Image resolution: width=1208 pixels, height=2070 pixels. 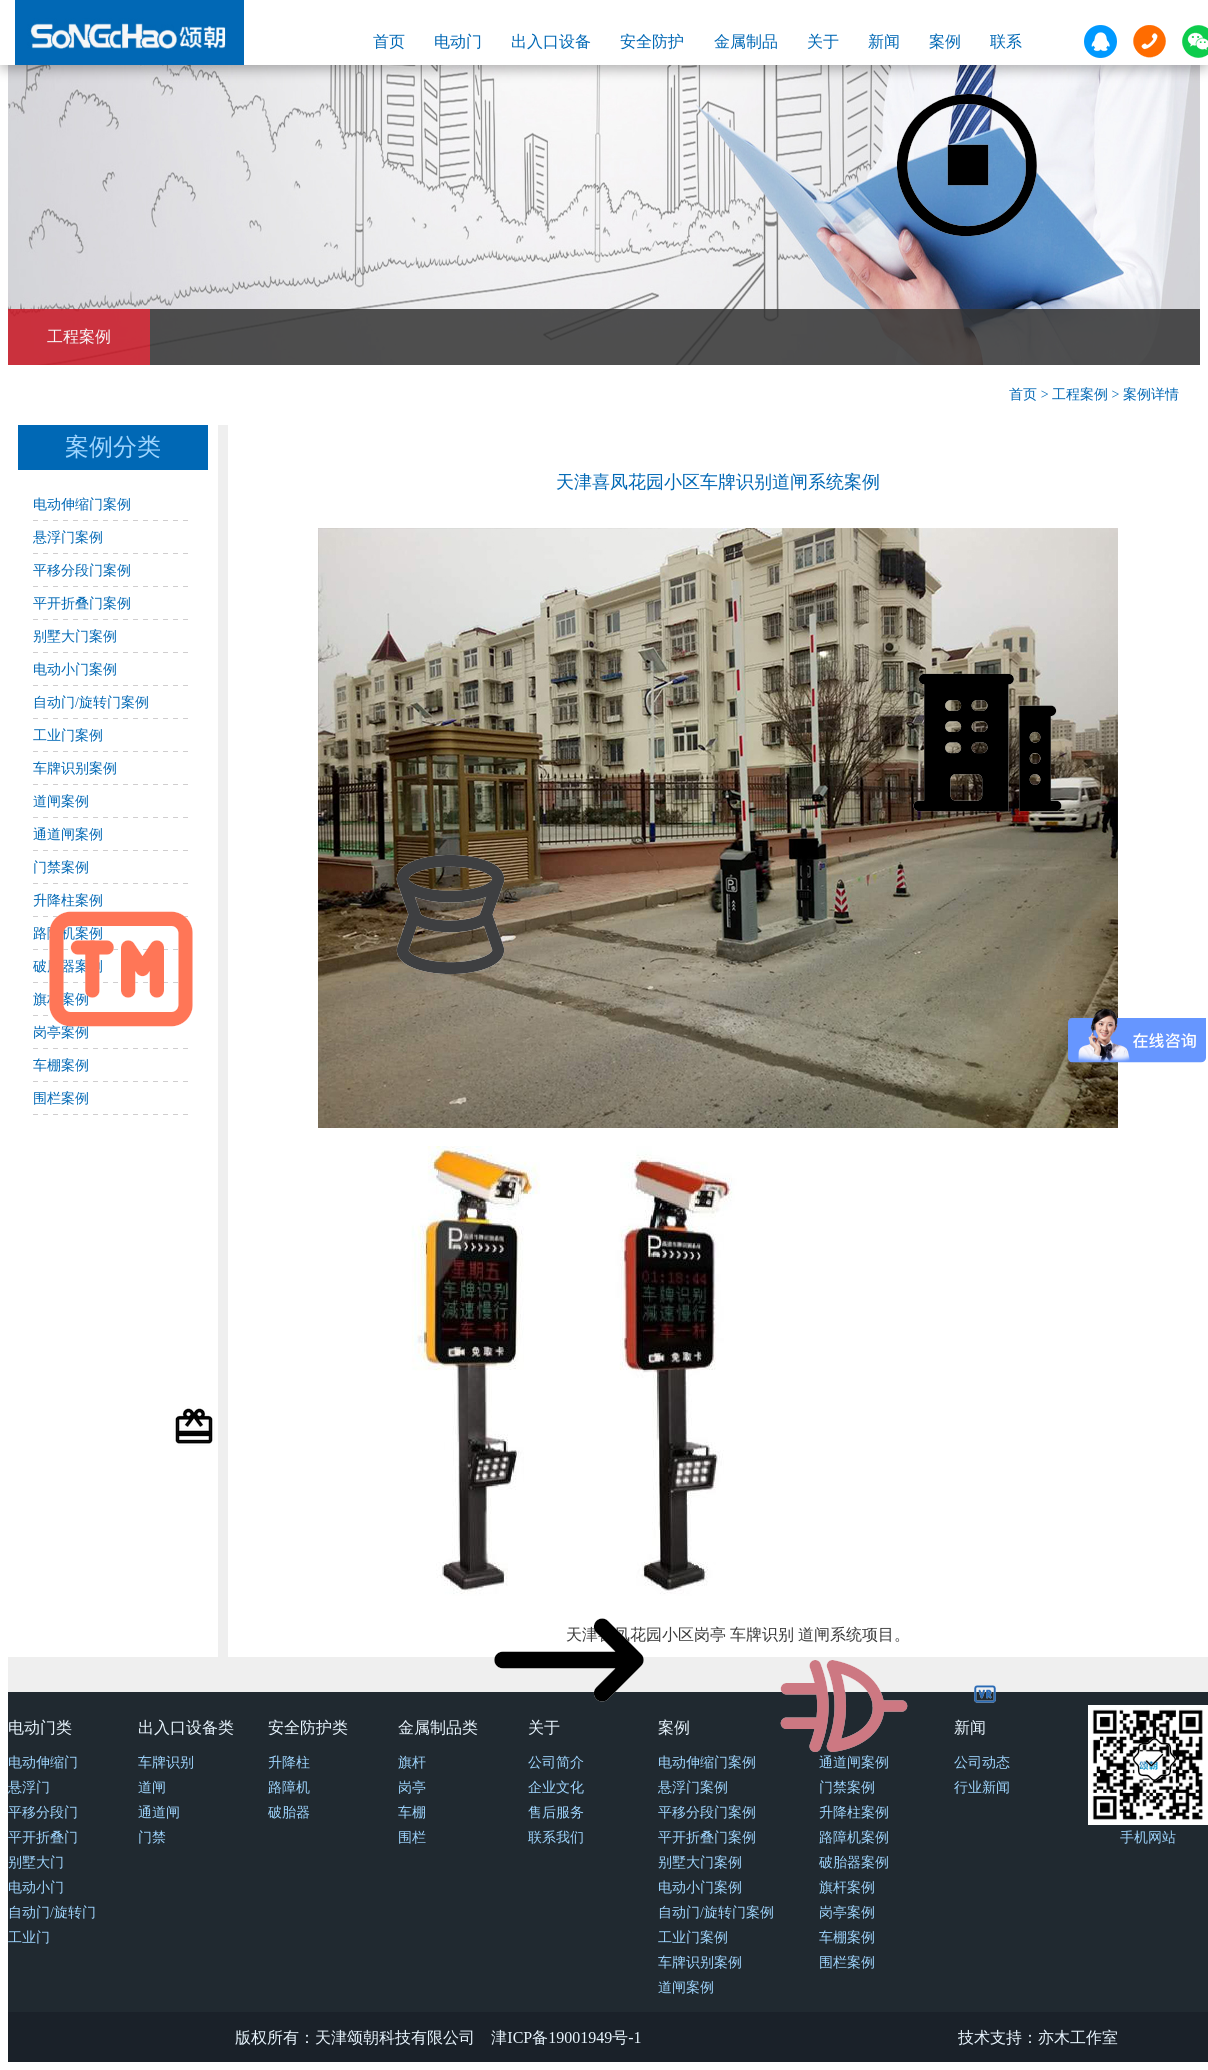 What do you see at coordinates (450, 914) in the screenshot?
I see `diabolo toy or juggling equipment icon` at bounding box center [450, 914].